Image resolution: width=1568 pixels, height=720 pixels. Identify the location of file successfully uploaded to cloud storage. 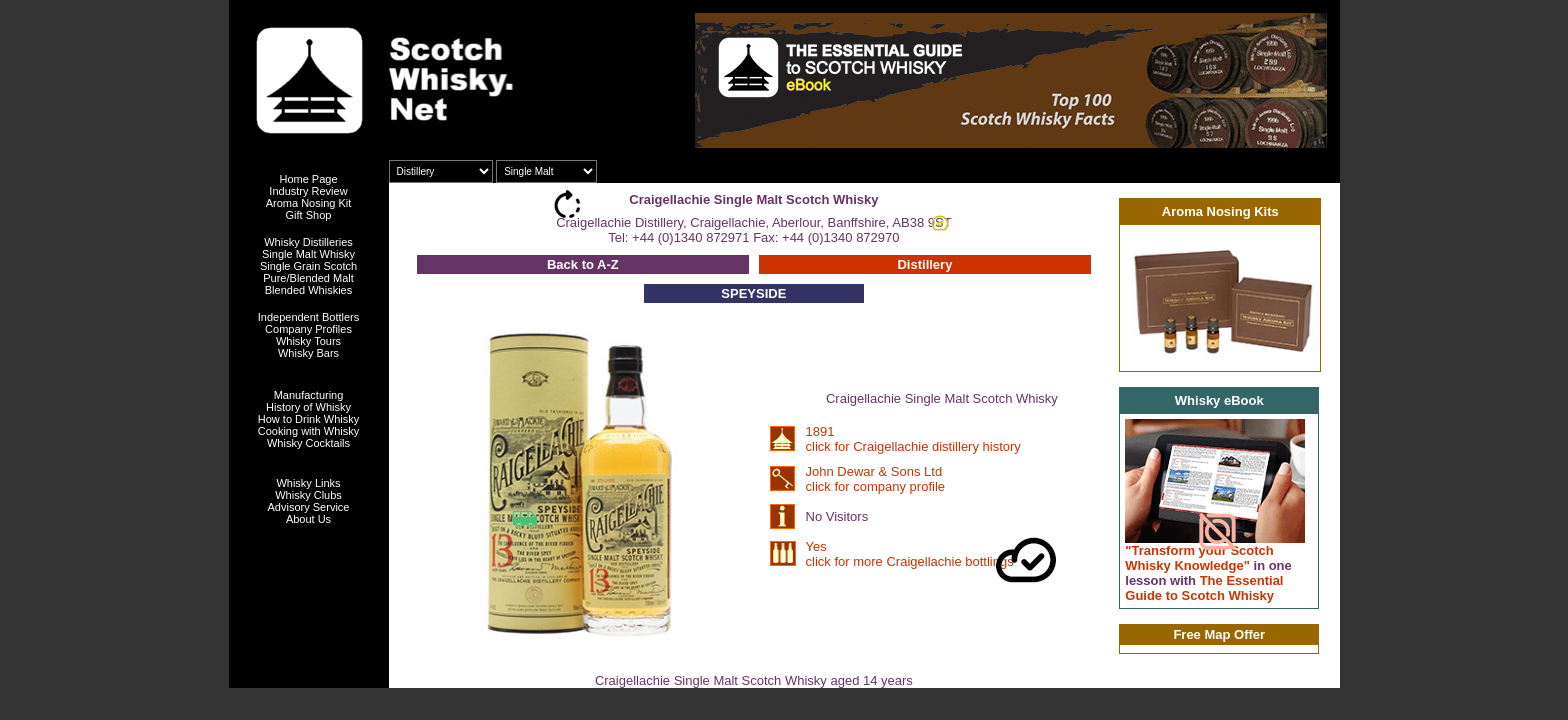
(1026, 560).